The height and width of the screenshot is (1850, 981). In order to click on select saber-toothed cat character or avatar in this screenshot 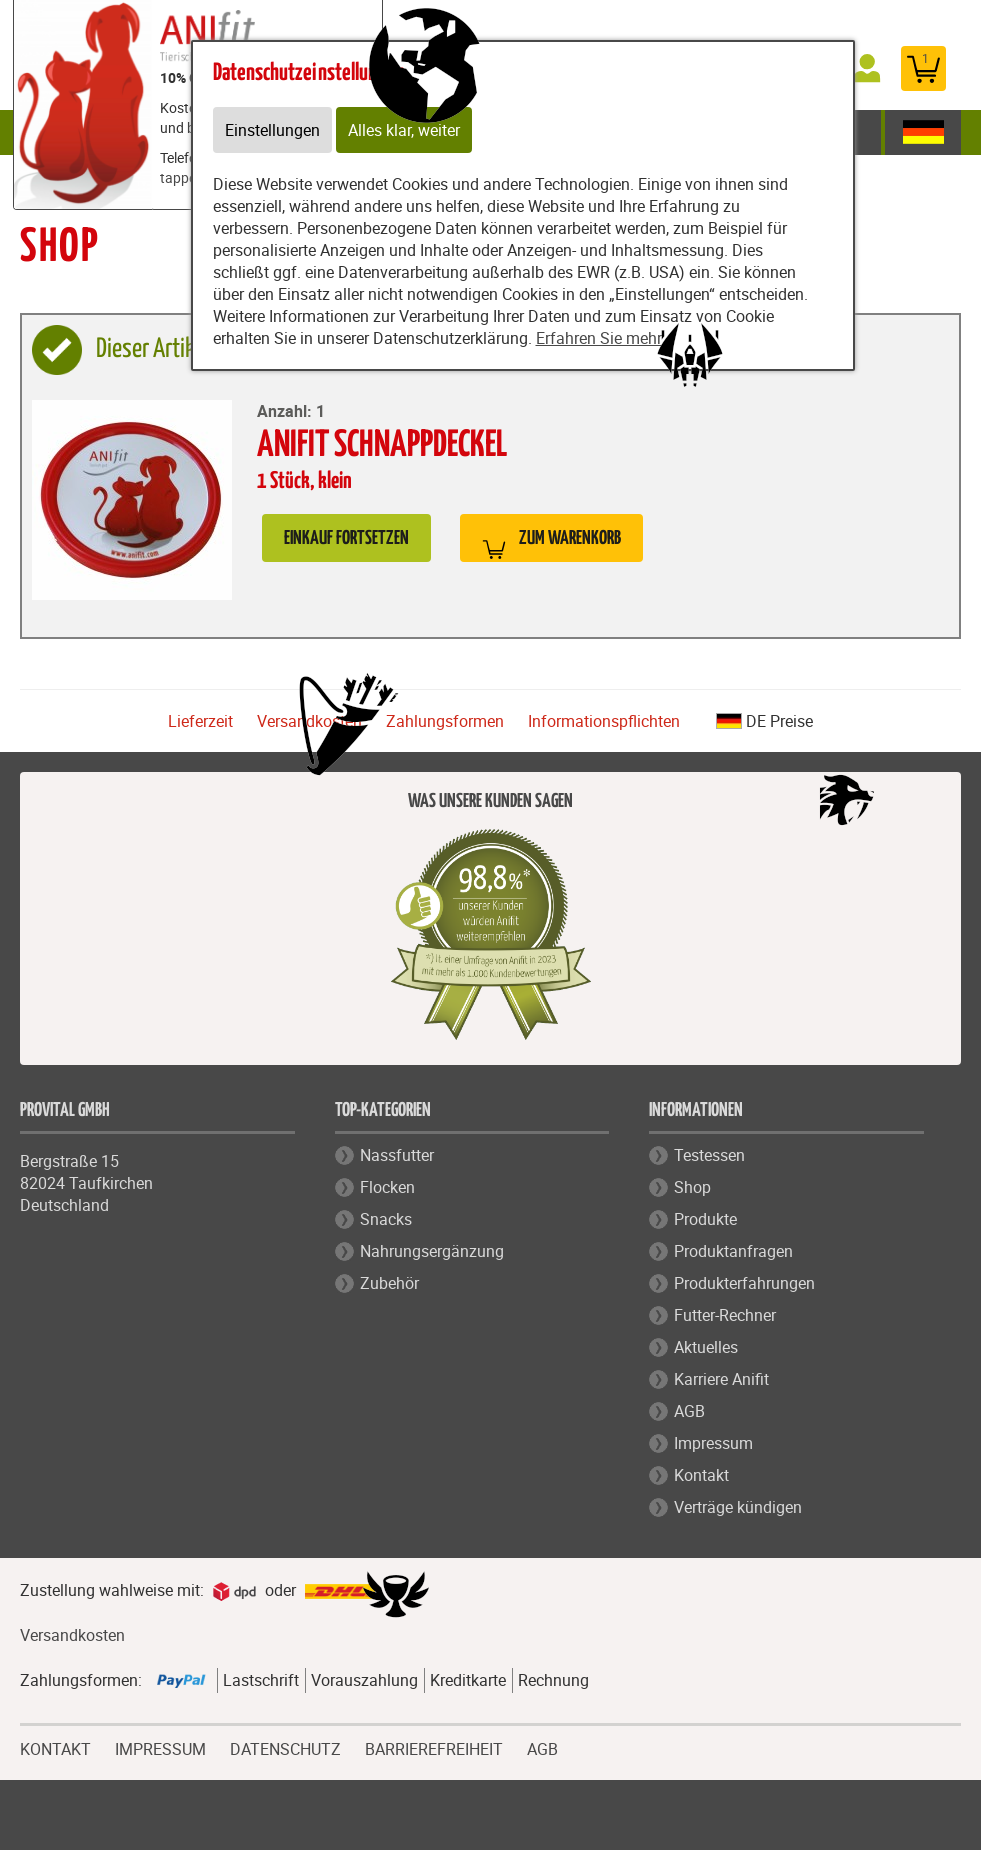, I will do `click(847, 800)`.